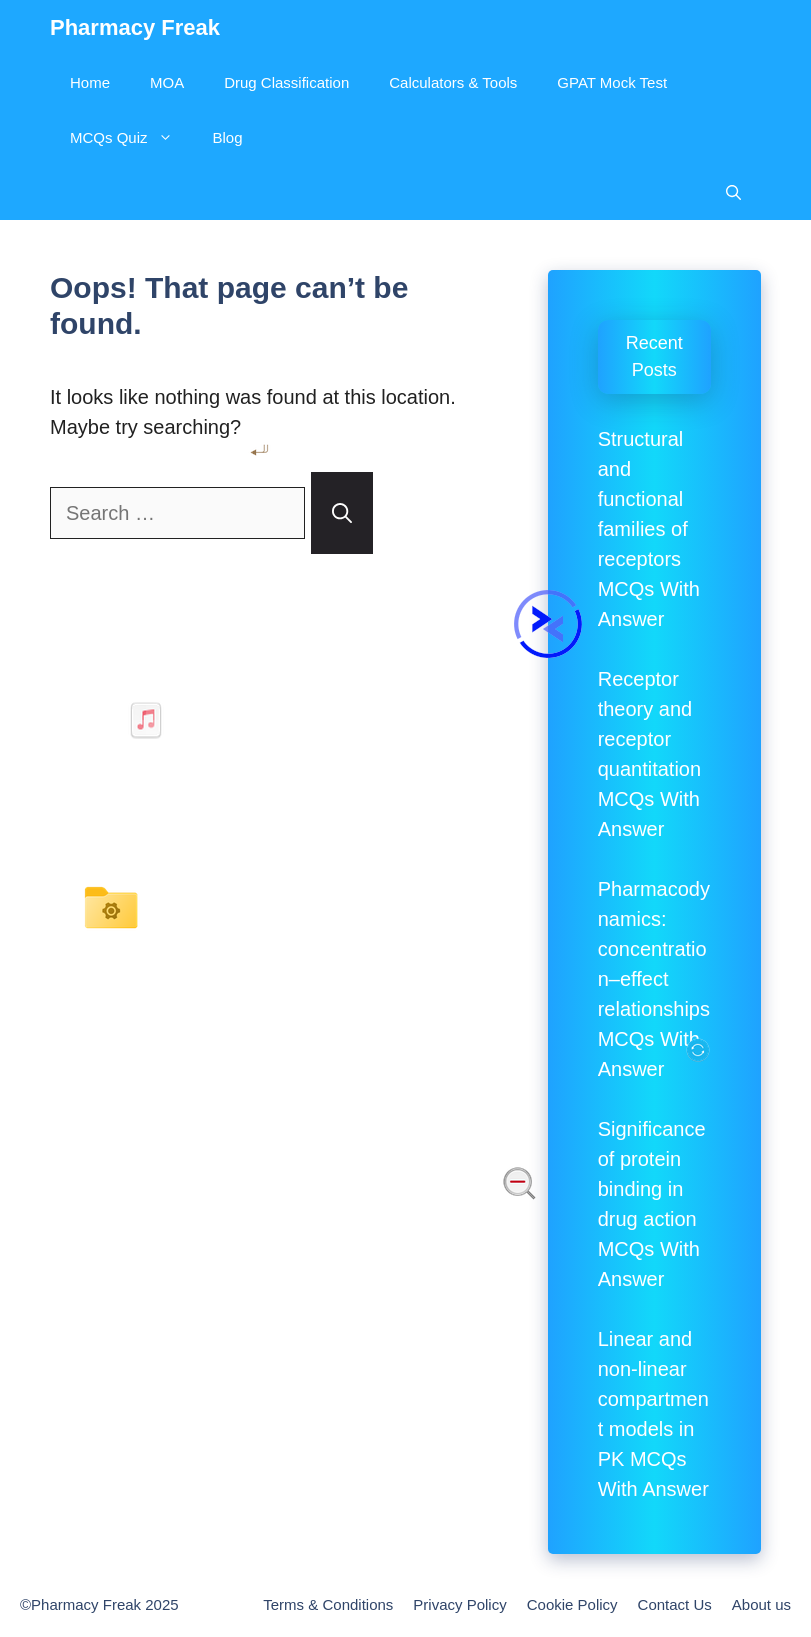  I want to click on an audio or music file, so click(146, 720).